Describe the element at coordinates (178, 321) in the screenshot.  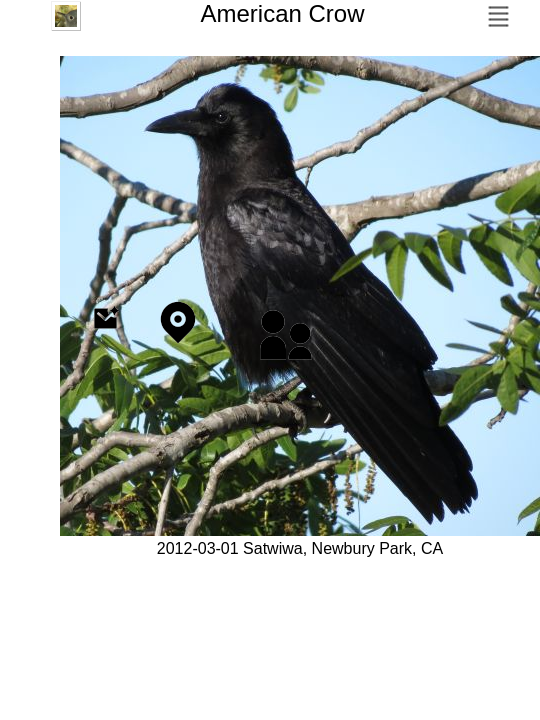
I see `view location on map` at that location.